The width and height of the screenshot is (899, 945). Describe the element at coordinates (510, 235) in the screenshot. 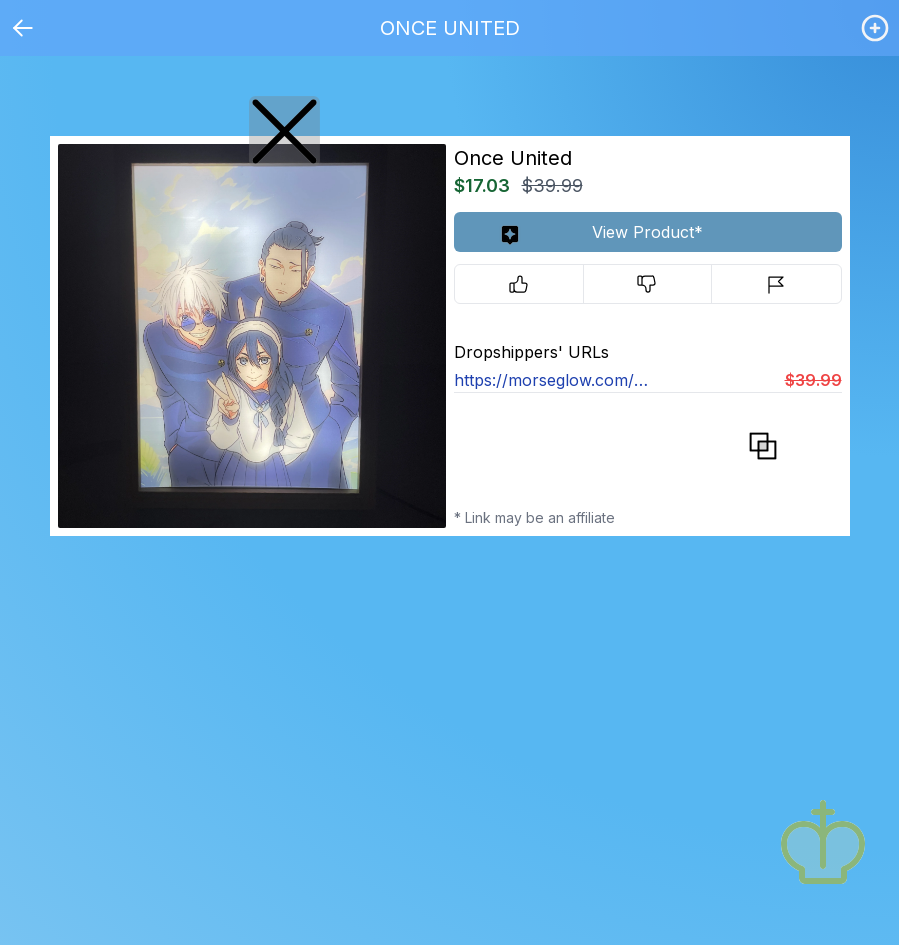

I see `access AI assistant or smart suggestions` at that location.